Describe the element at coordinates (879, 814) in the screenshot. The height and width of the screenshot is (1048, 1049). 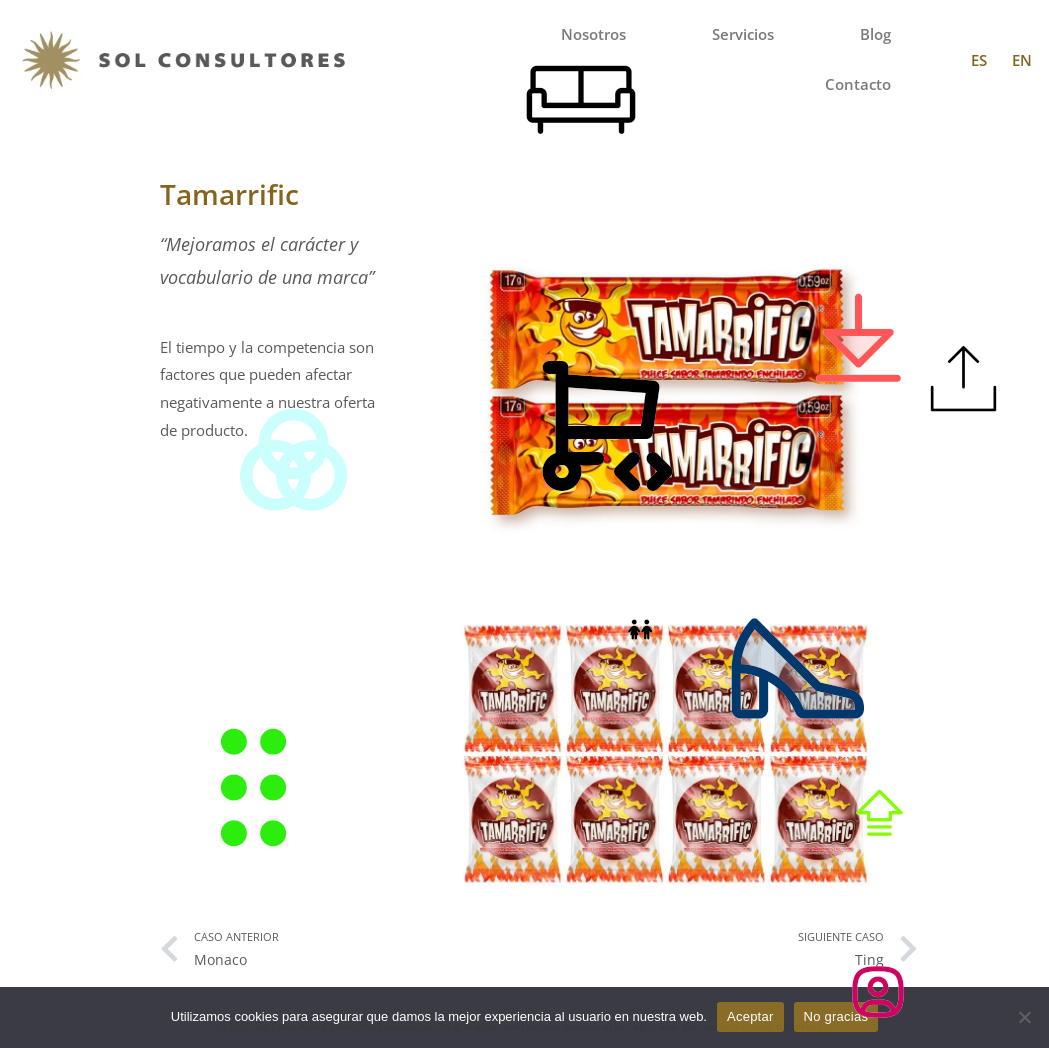
I see `upload file or content` at that location.